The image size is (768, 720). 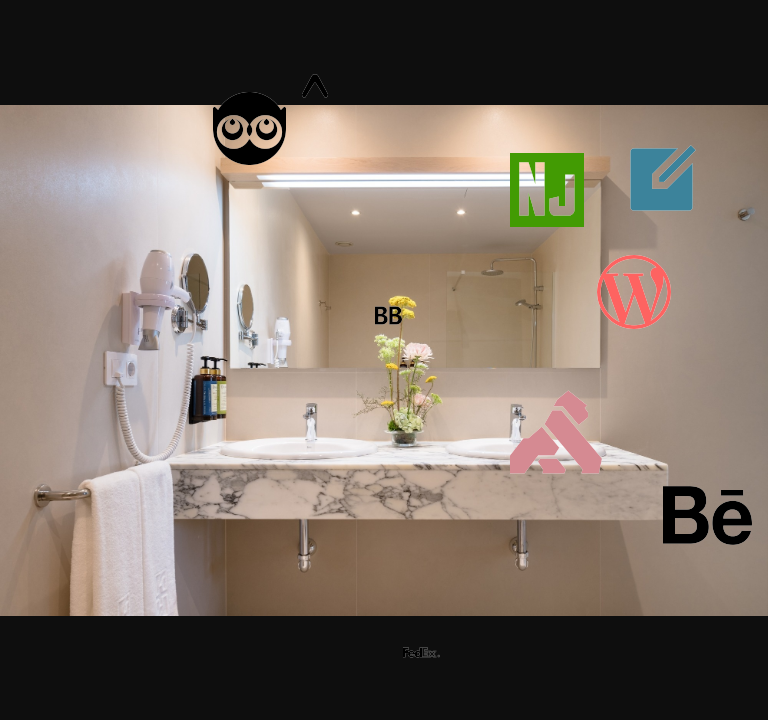 I want to click on open the WordPress app, so click(x=634, y=292).